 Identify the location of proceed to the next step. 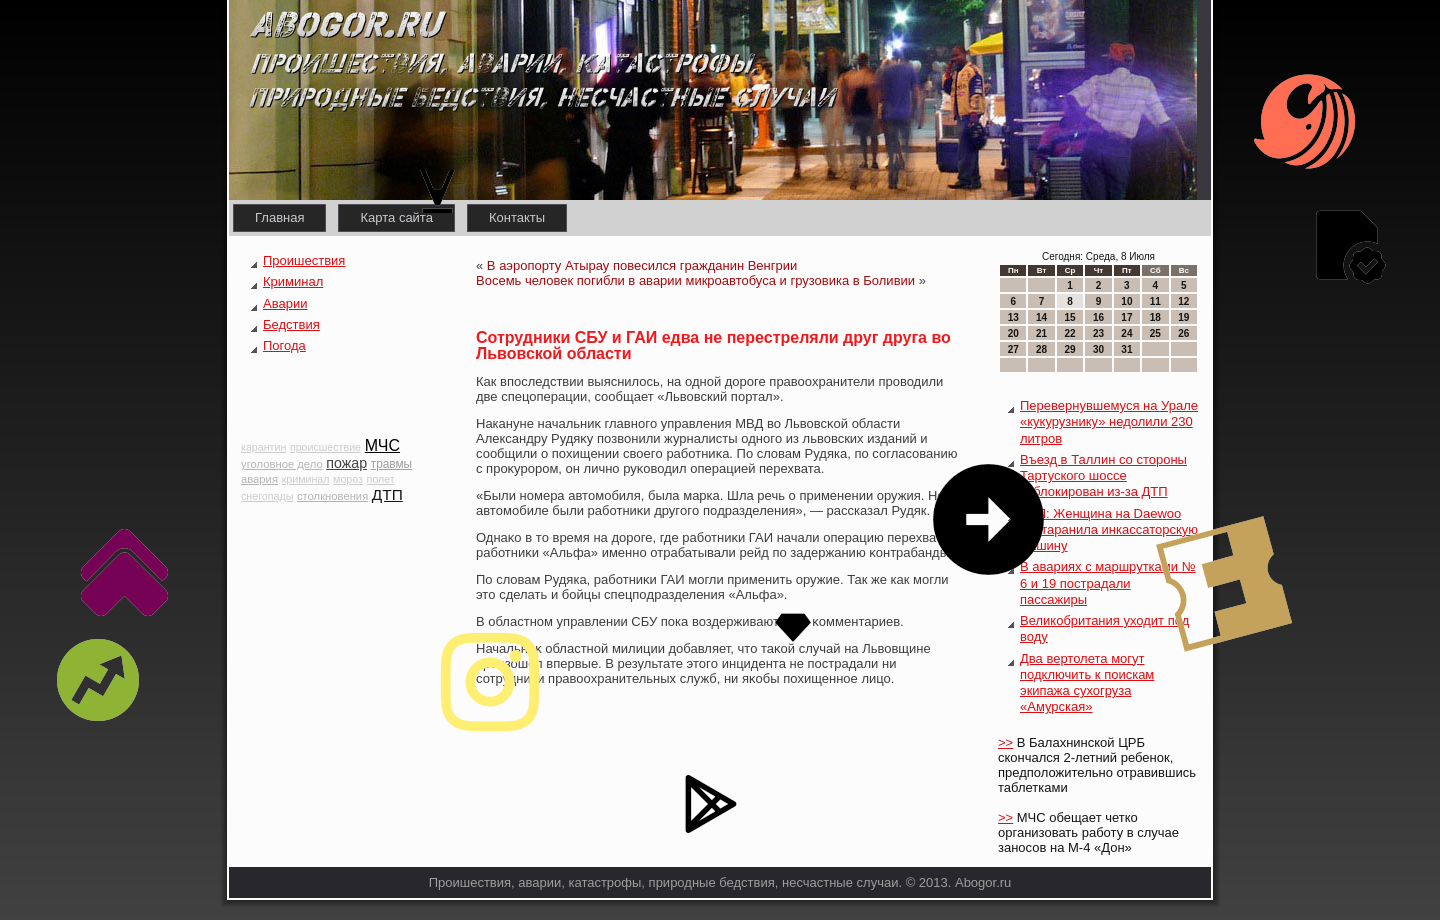
(988, 519).